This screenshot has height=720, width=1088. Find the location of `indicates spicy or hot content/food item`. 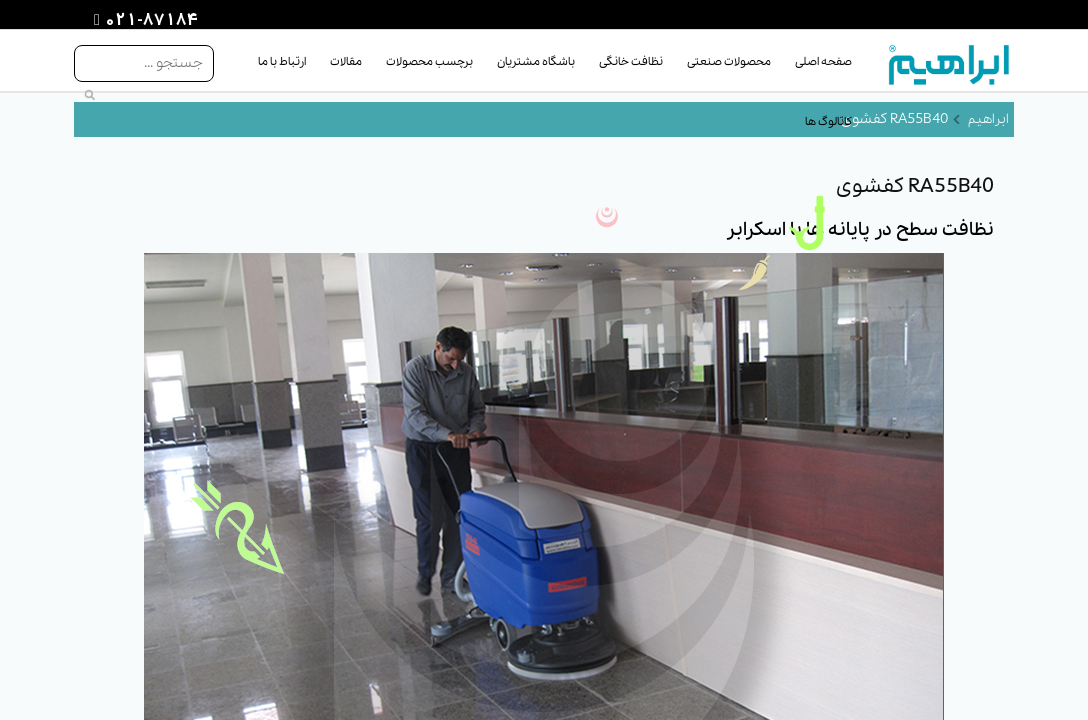

indicates spicy or hot content/food item is located at coordinates (754, 272).